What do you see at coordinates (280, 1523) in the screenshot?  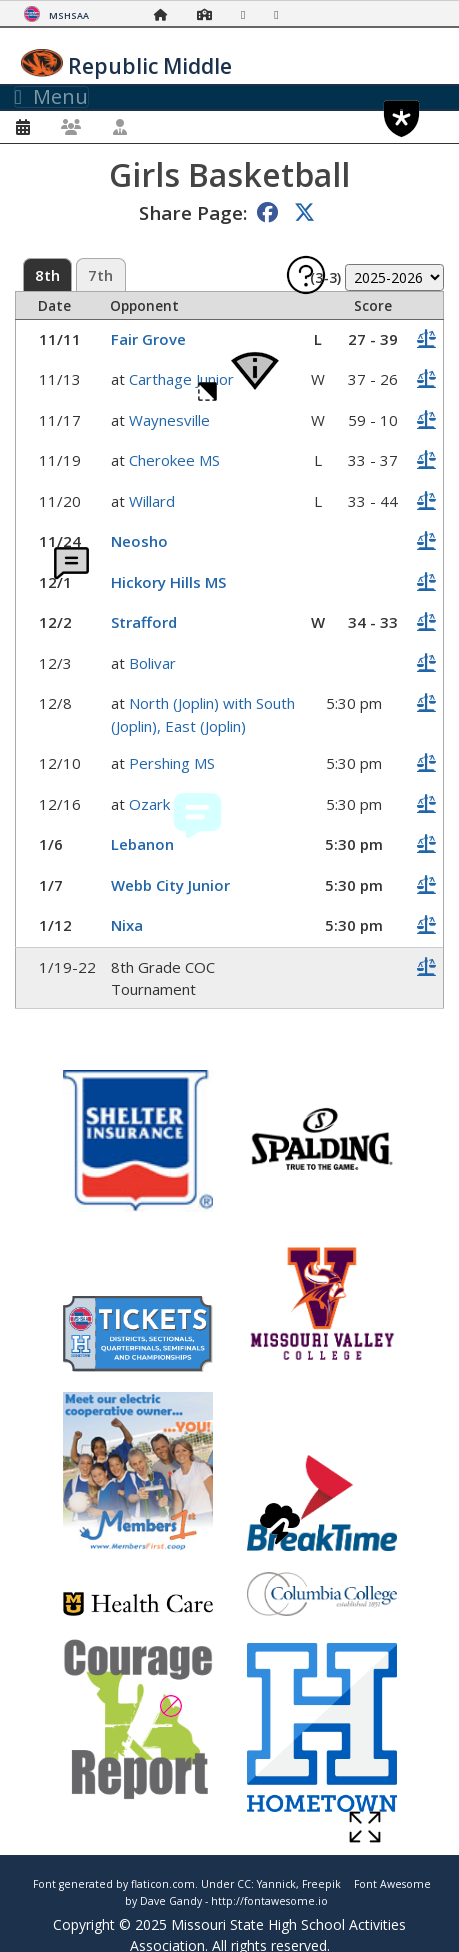 I see `indicates thunderstorm or severe weather conditions` at bounding box center [280, 1523].